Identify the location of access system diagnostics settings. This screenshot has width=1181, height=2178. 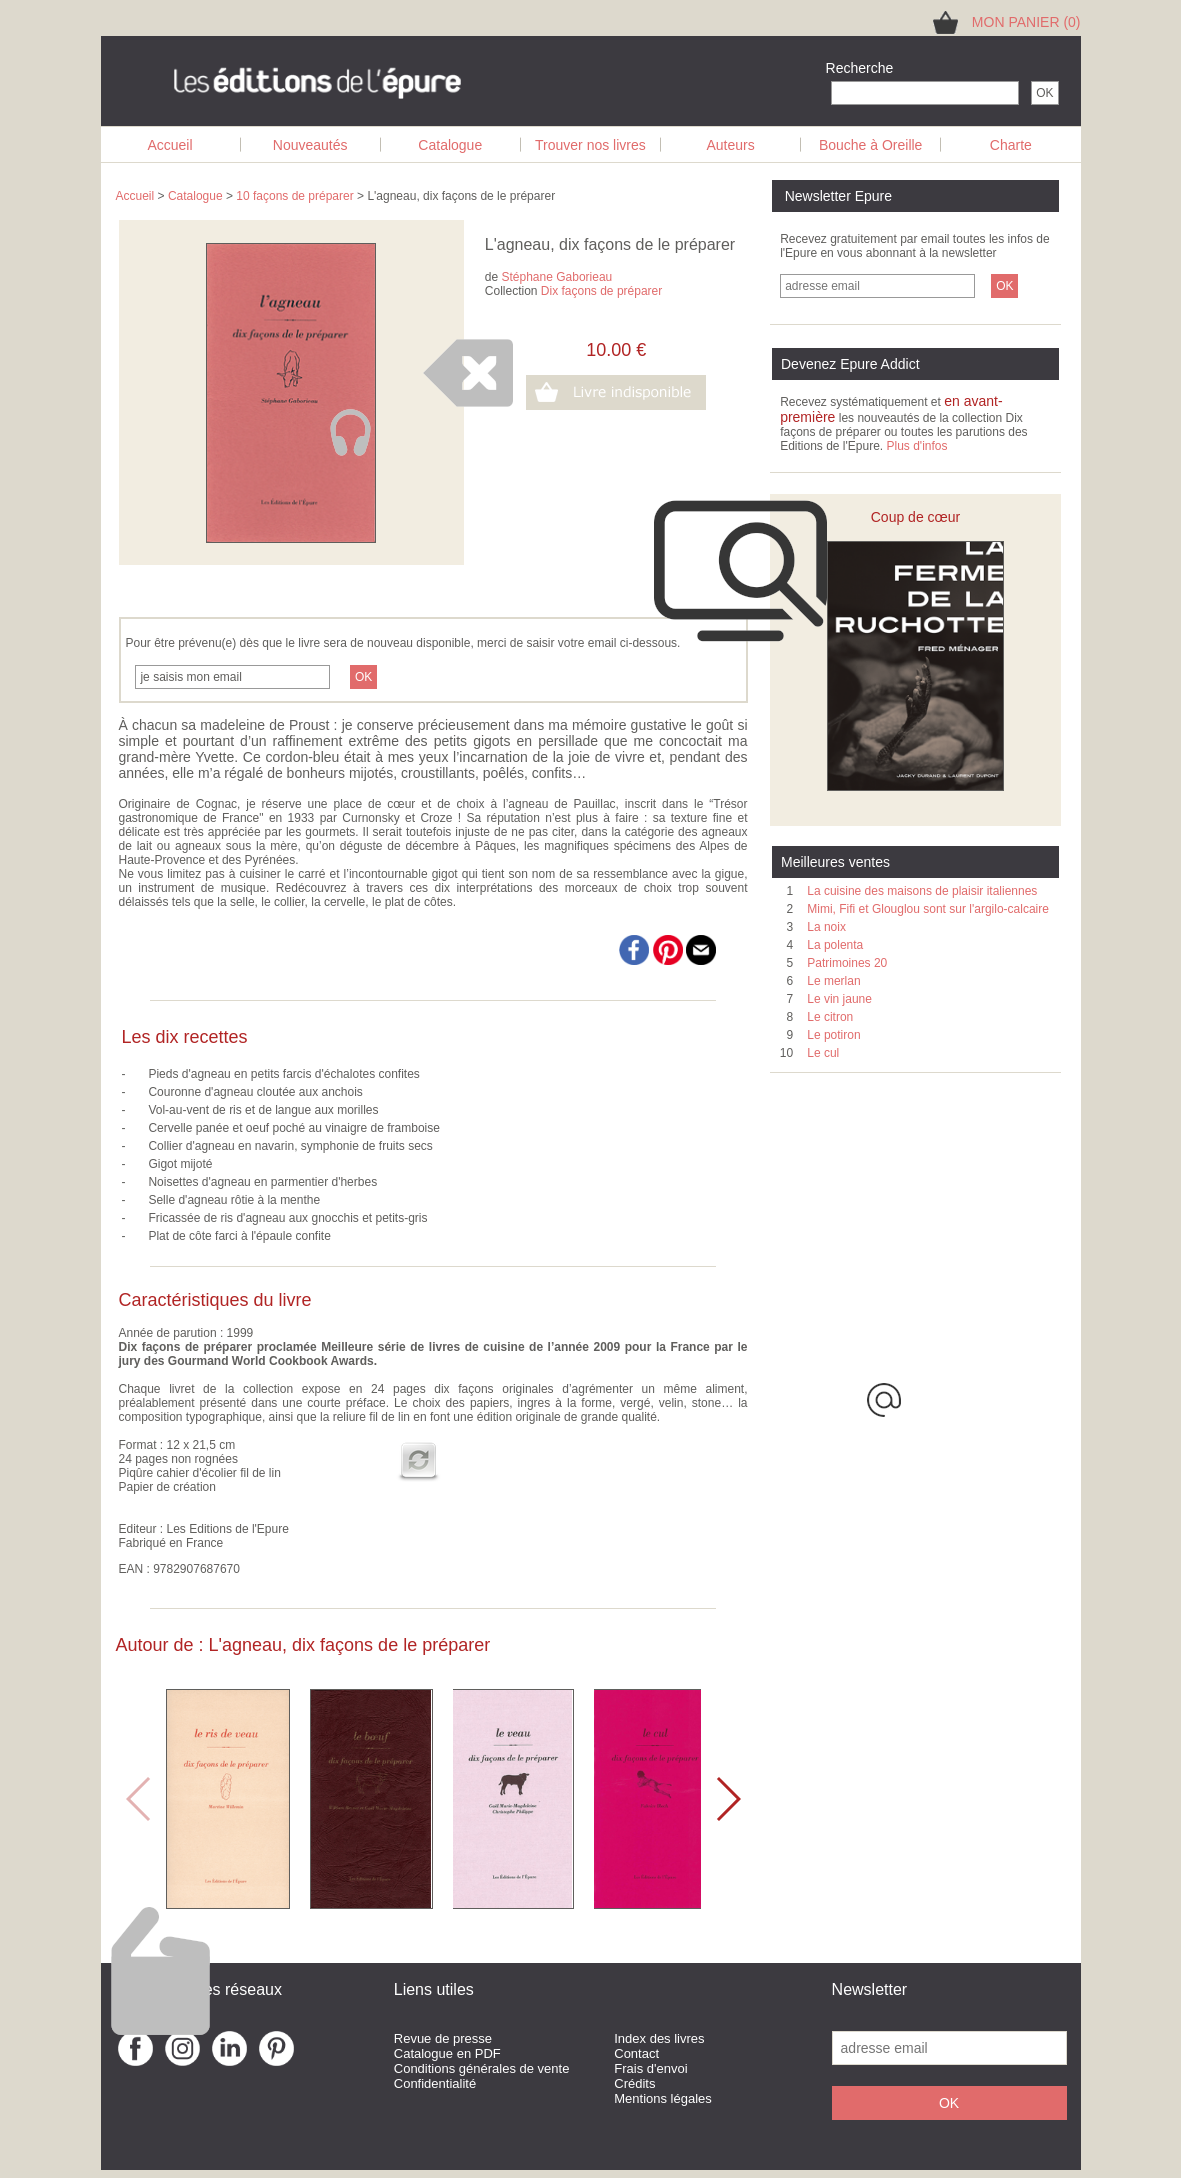
(740, 565).